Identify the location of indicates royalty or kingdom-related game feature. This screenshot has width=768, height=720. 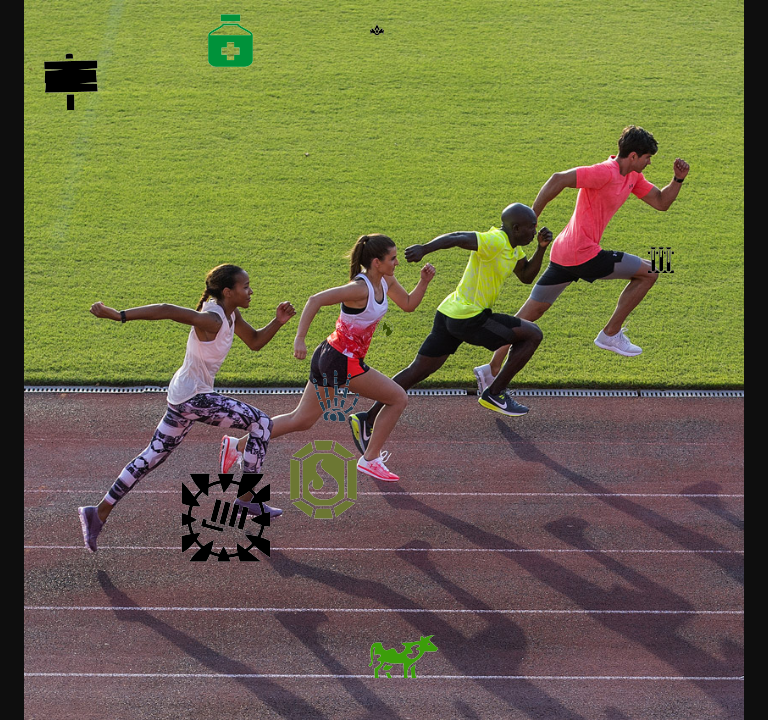
(377, 30).